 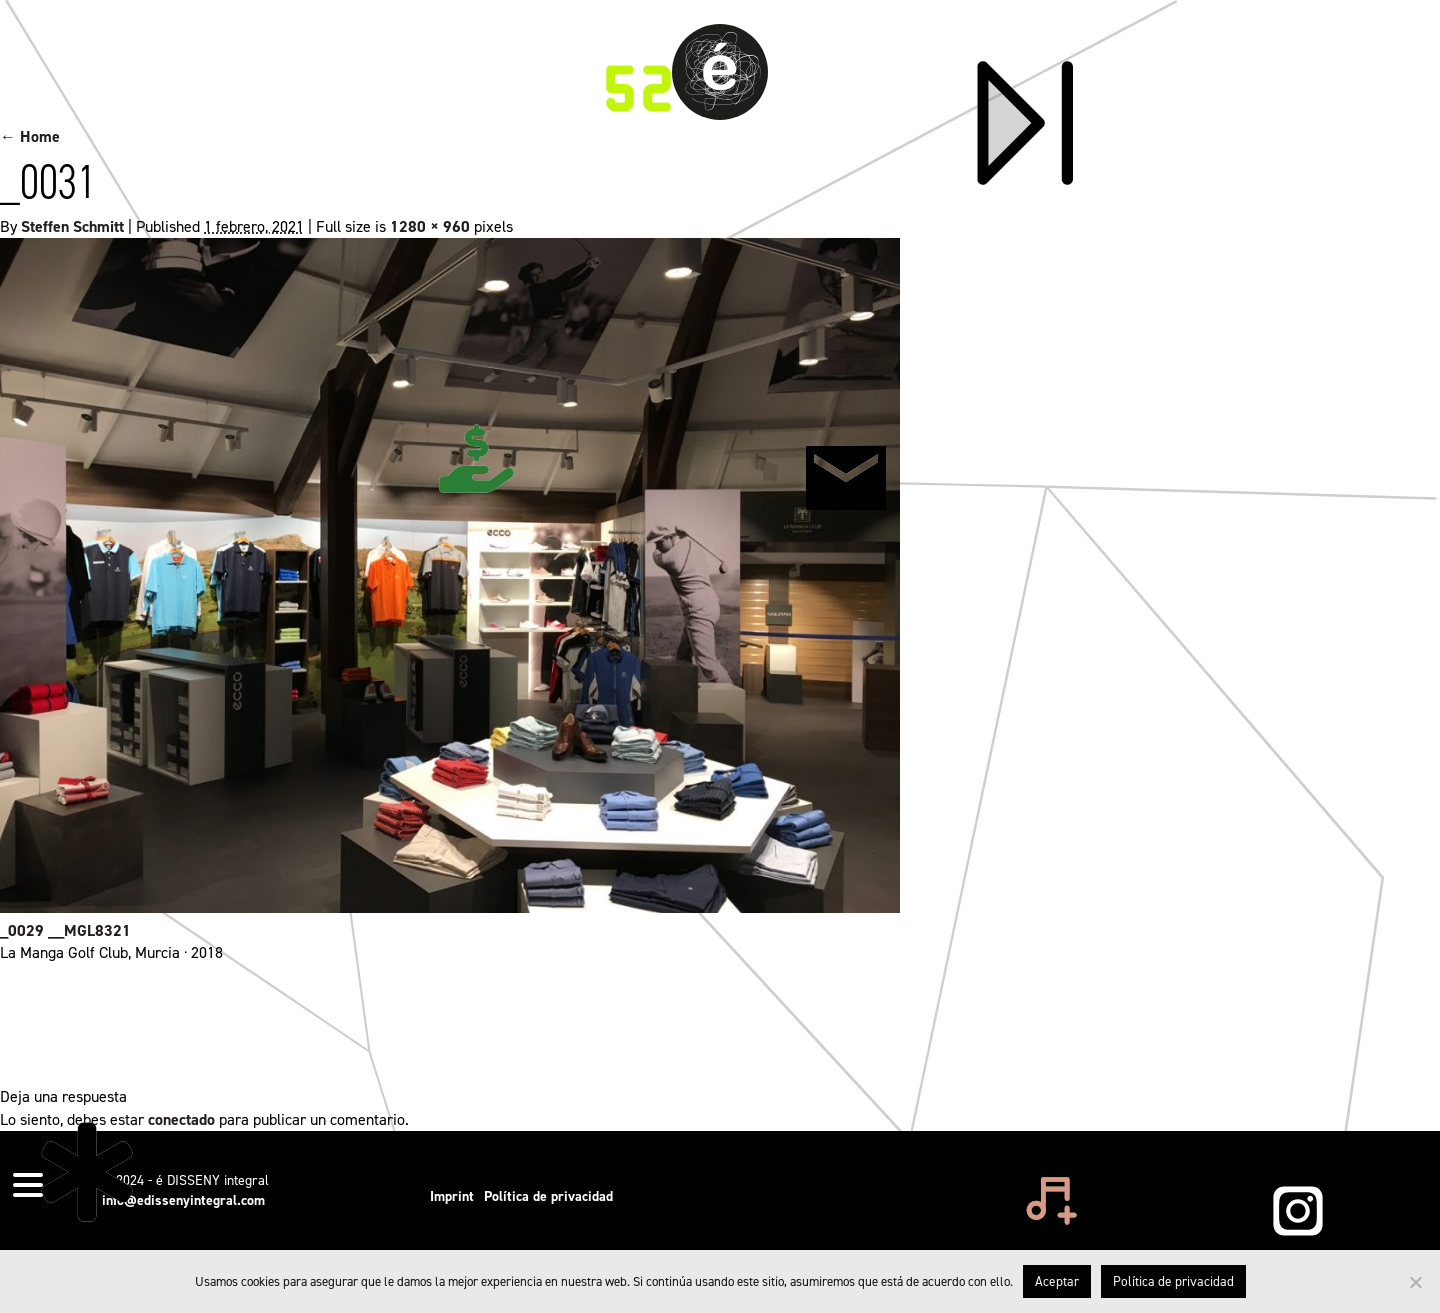 I want to click on access emergency medical services or health information, so click(x=87, y=1172).